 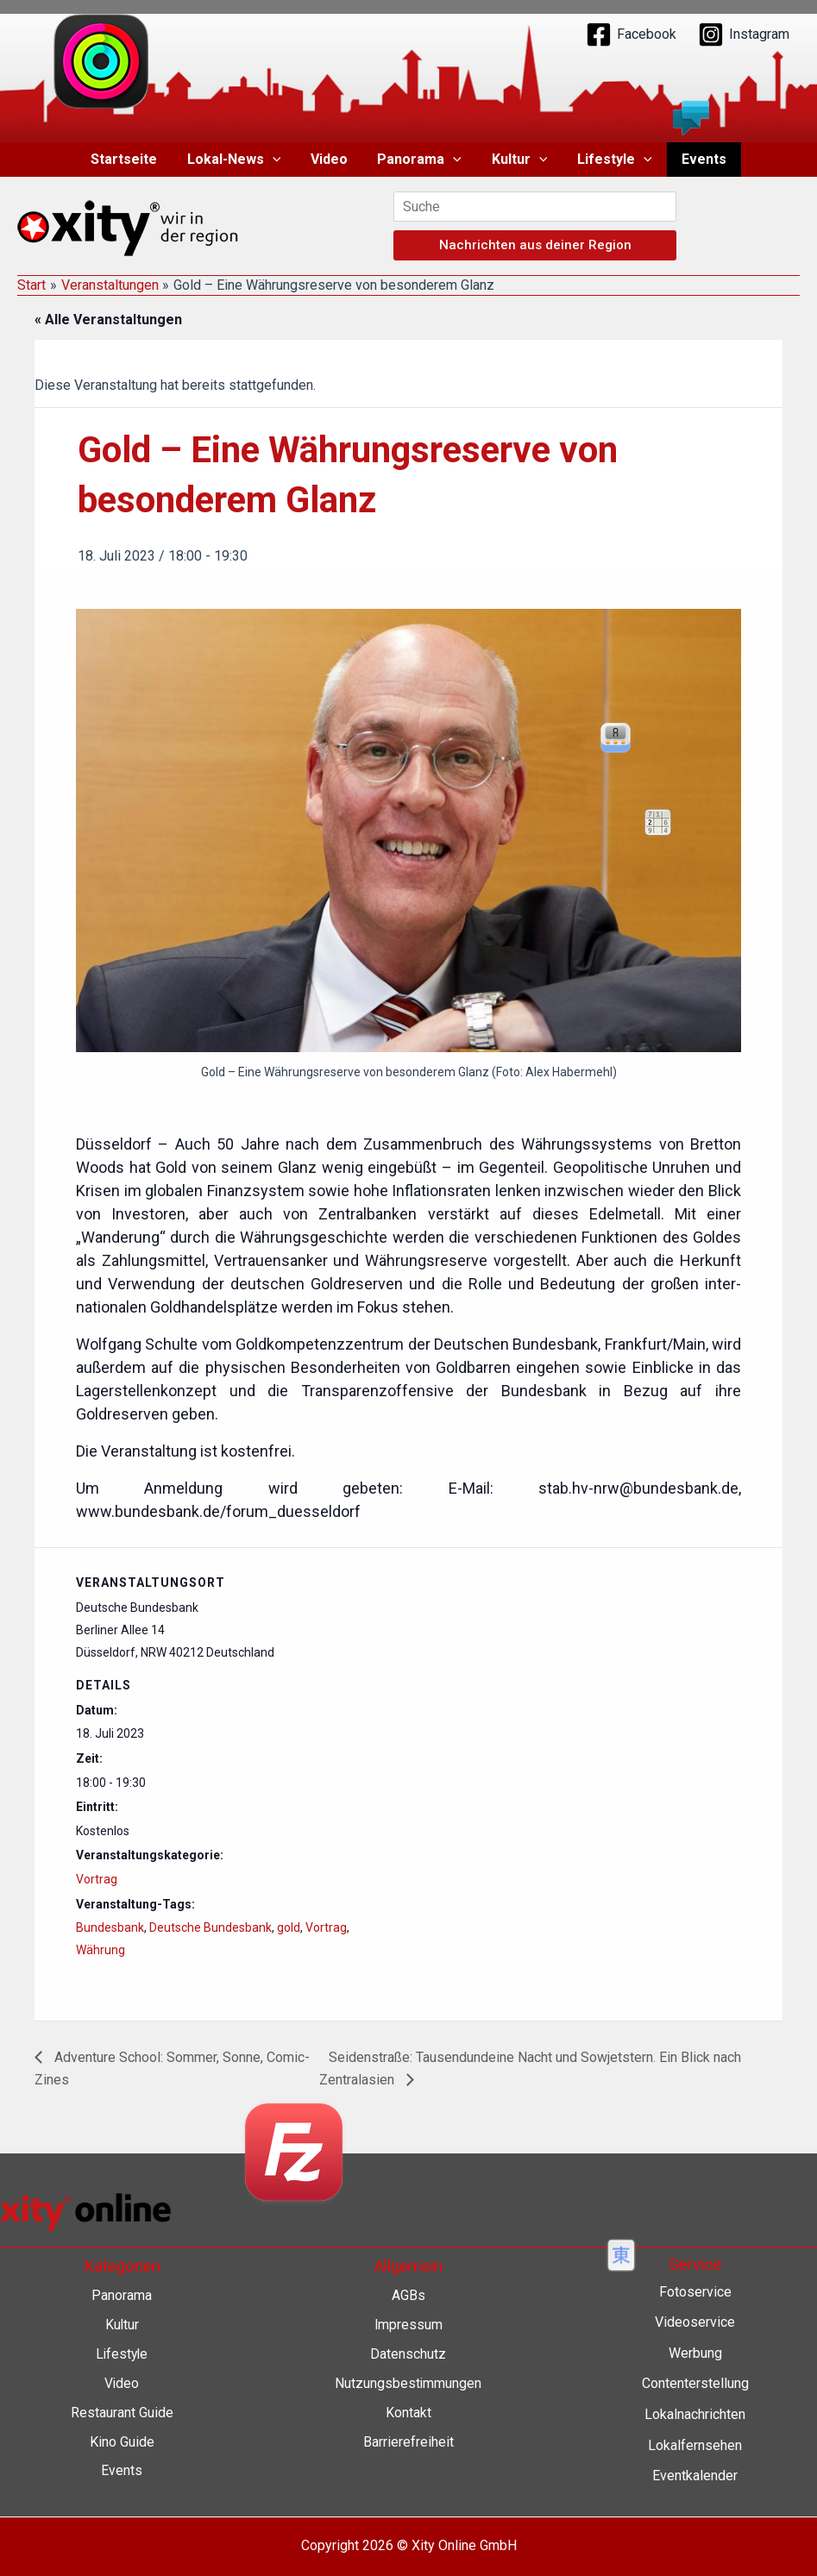 What do you see at coordinates (657, 822) in the screenshot?
I see `launch gnome sudoku puzzle game` at bounding box center [657, 822].